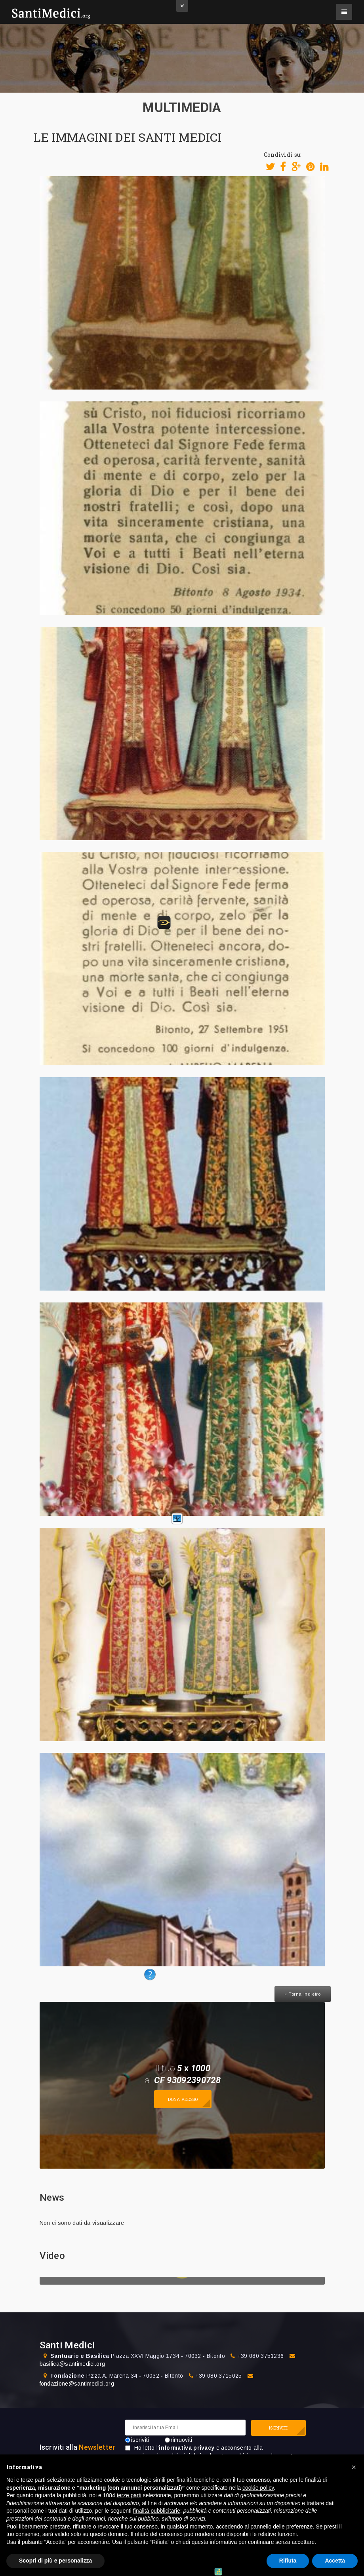 Image resolution: width=364 pixels, height=2576 pixels. What do you see at coordinates (150, 1974) in the screenshot?
I see `open help center or documentation` at bounding box center [150, 1974].